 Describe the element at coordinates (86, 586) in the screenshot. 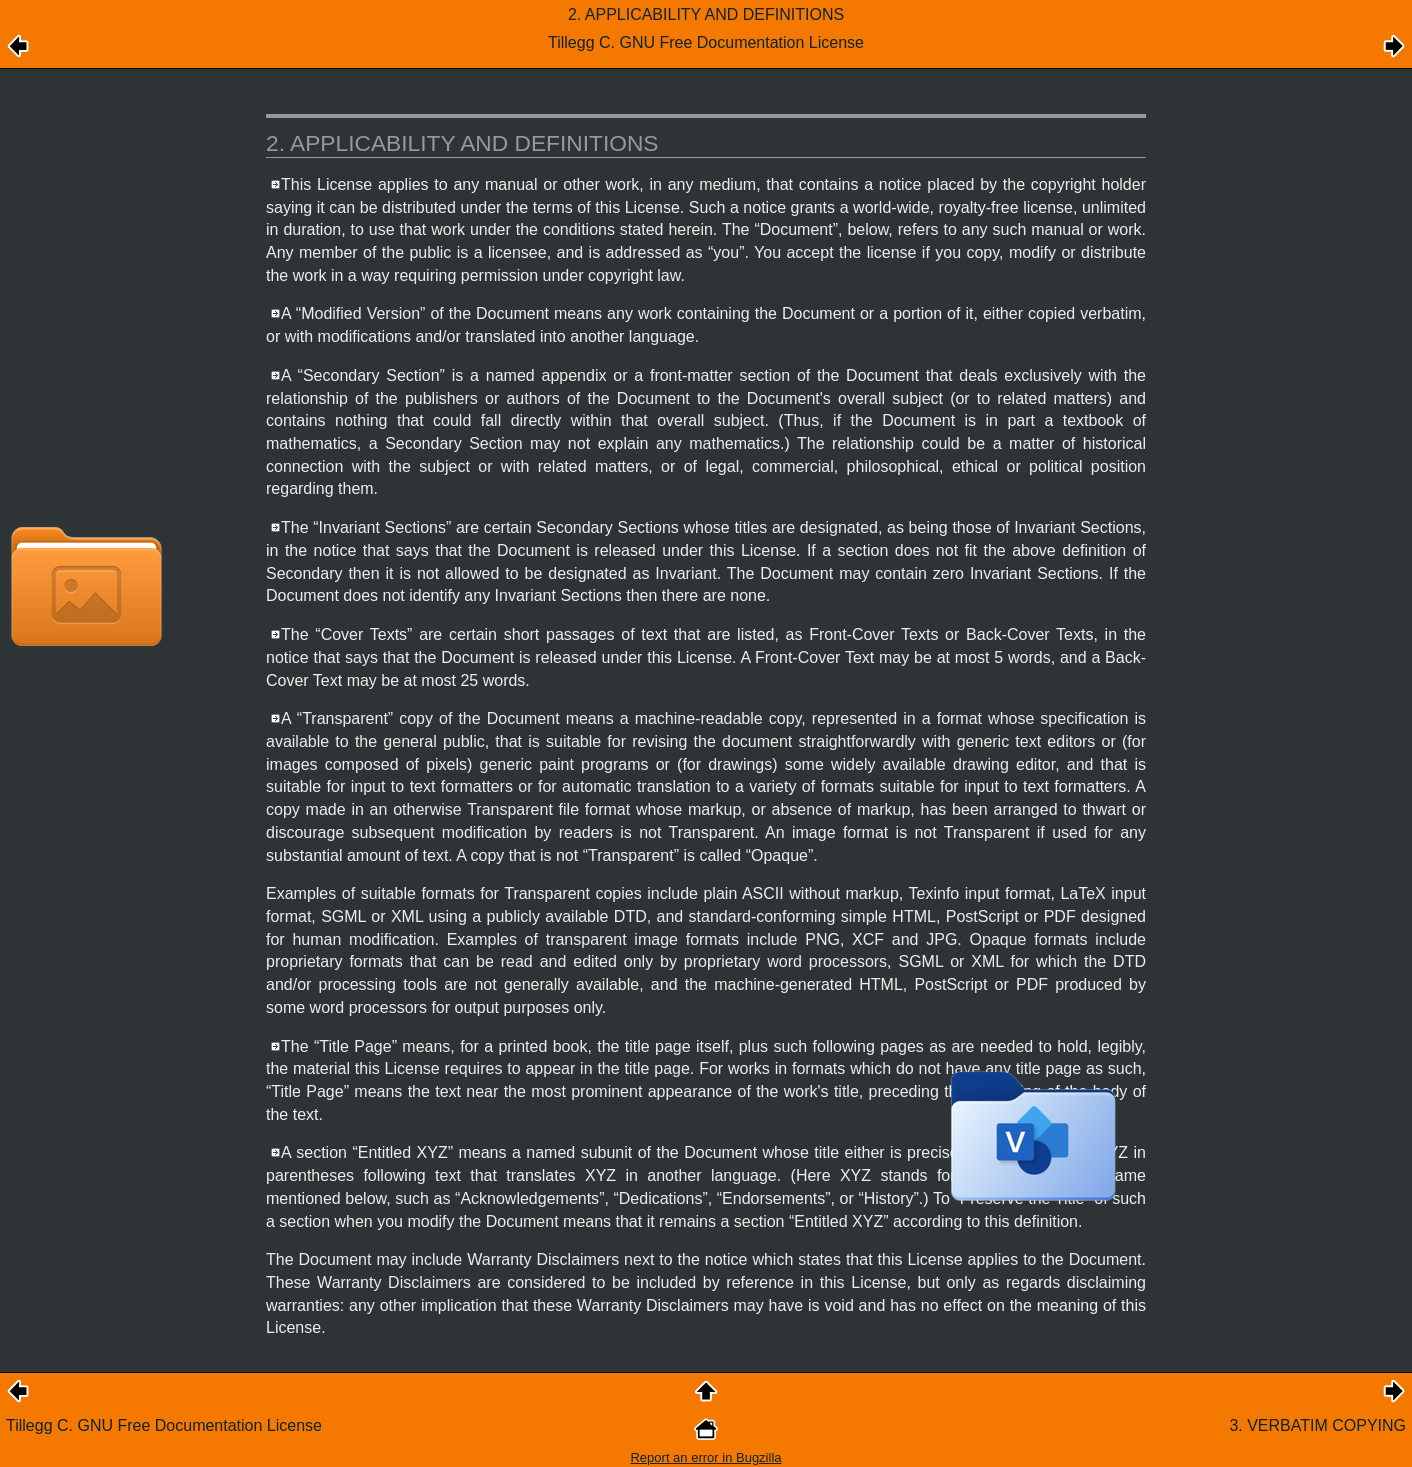

I see `open your images folder` at that location.